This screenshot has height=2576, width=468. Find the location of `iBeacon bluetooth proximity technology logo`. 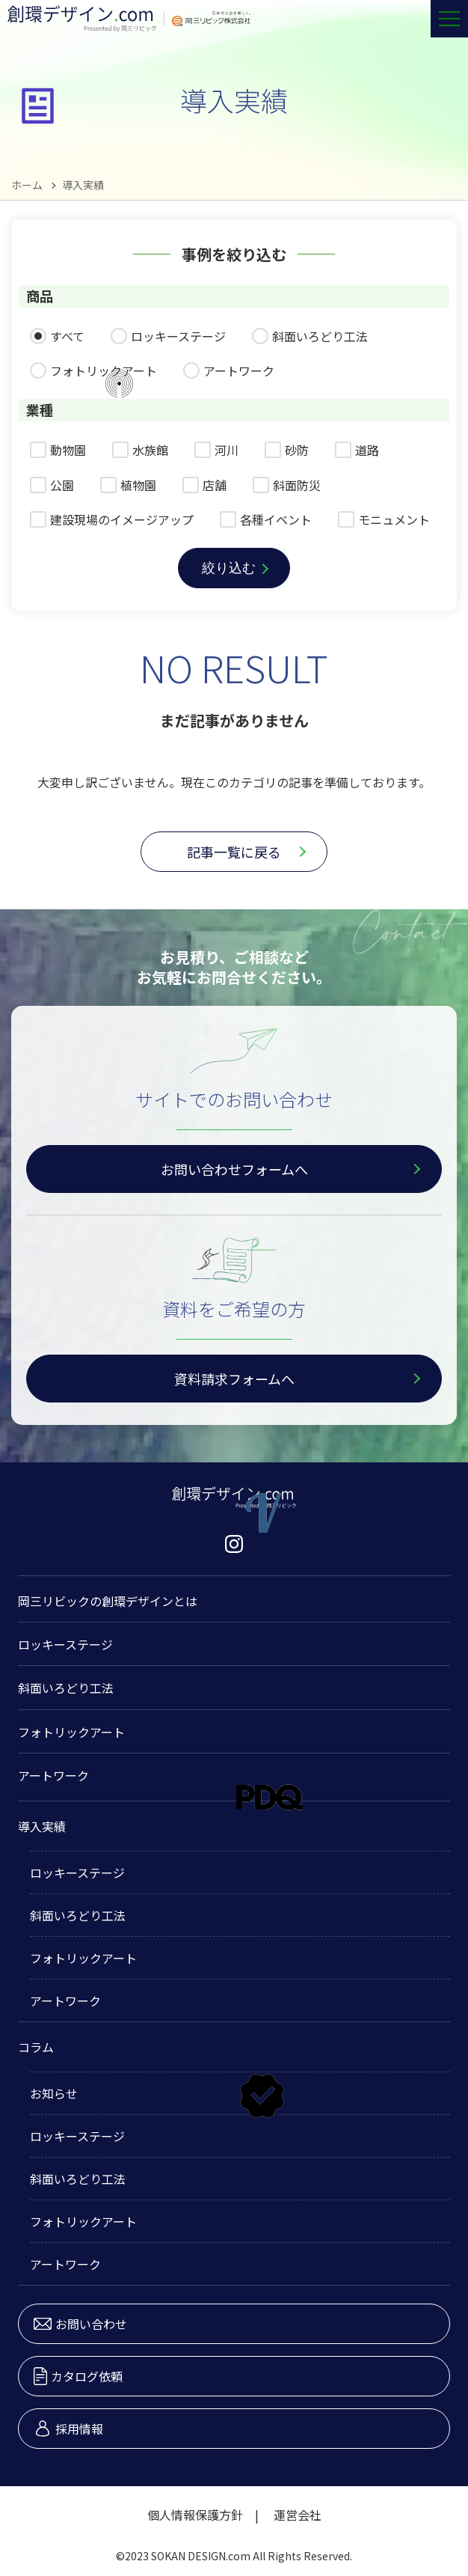

iBeacon bluetooth proximity technology logo is located at coordinates (119, 383).